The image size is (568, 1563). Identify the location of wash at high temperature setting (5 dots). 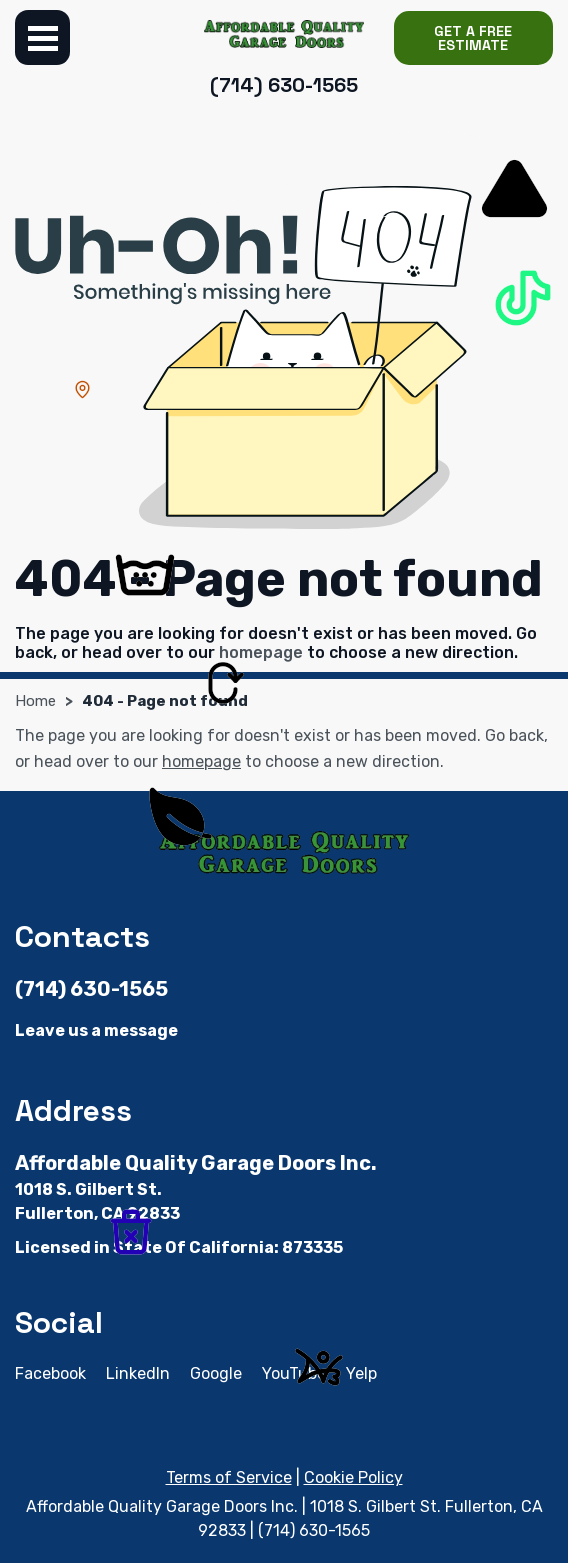
(145, 575).